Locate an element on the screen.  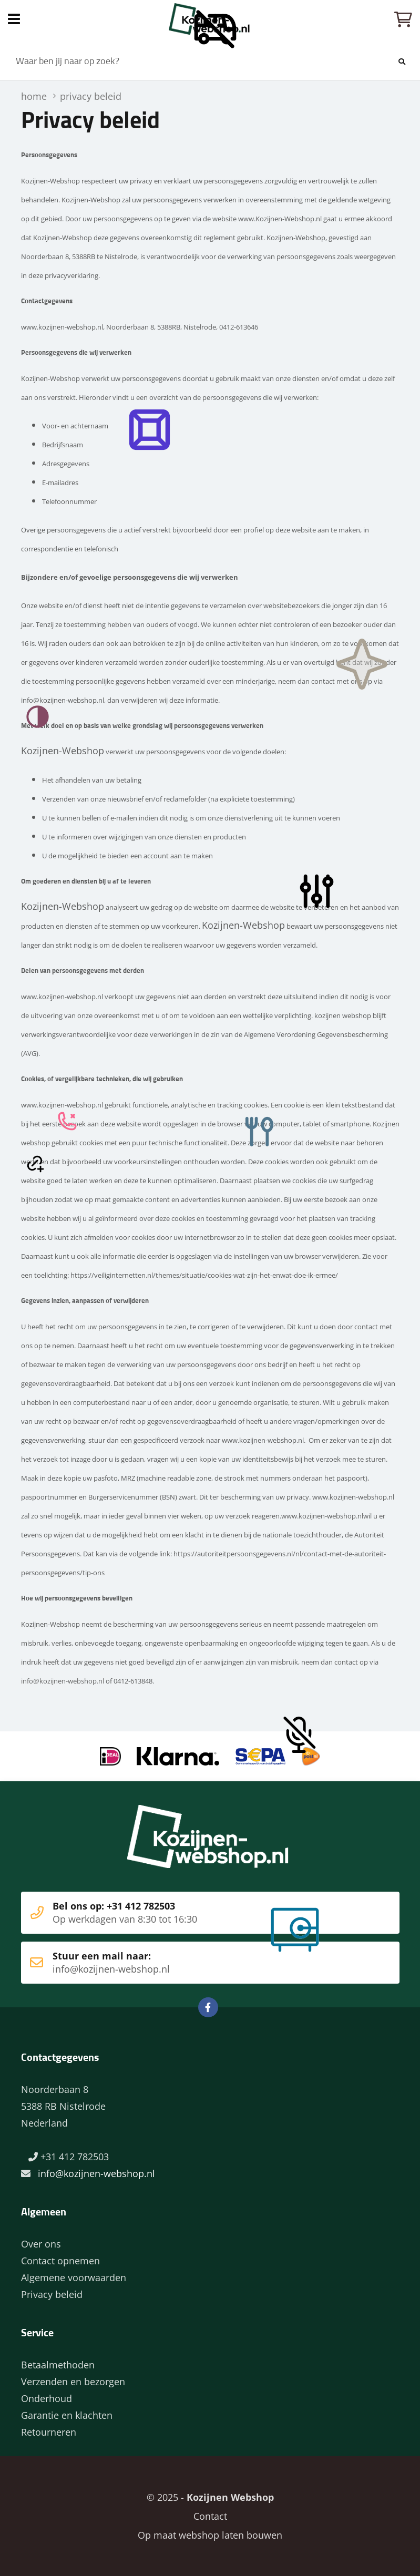
access food or dining options is located at coordinates (259, 1131).